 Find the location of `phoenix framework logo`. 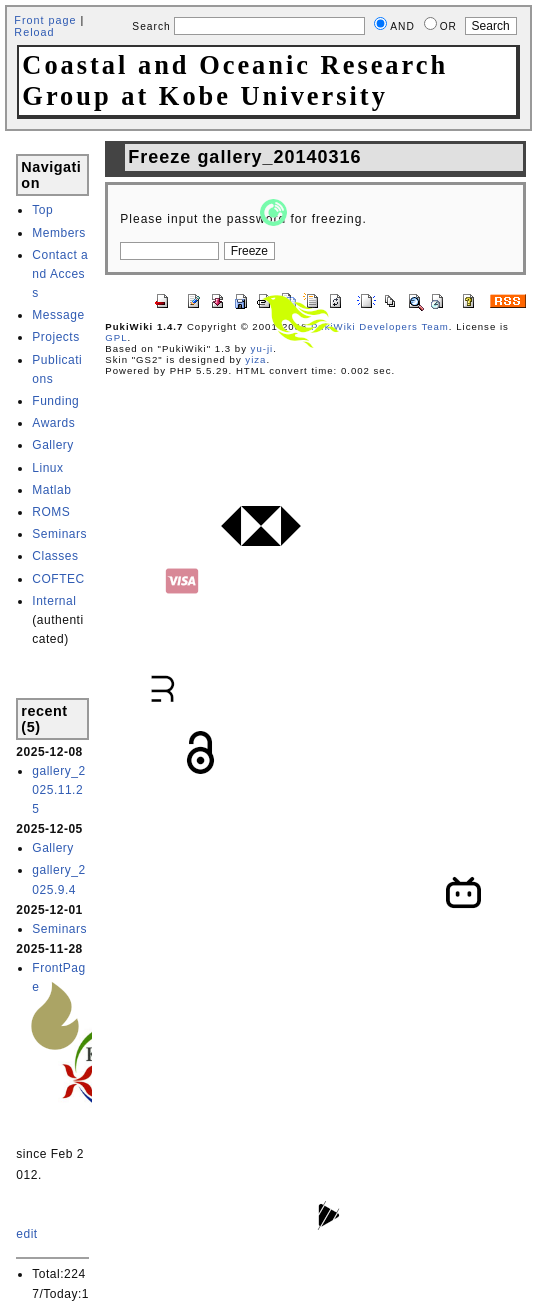

phoenix framework logo is located at coordinates (300, 321).